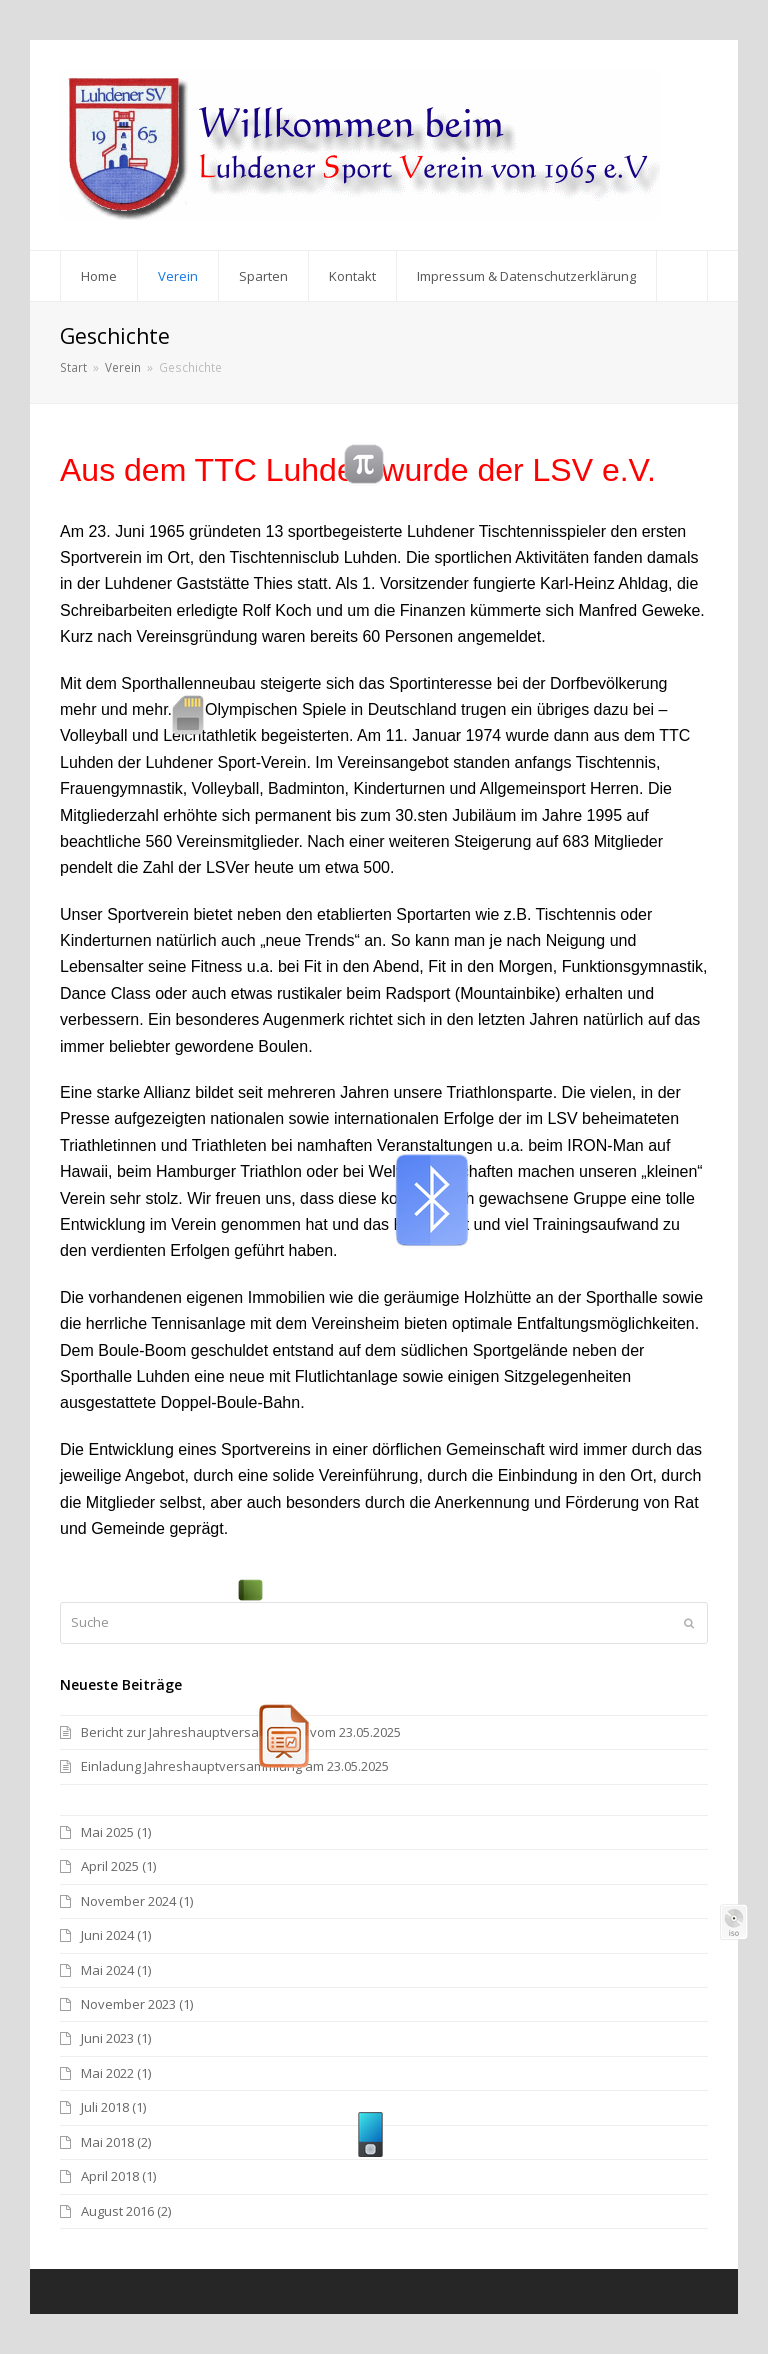 Image resolution: width=768 pixels, height=2354 pixels. Describe the element at coordinates (188, 715) in the screenshot. I see `access removable storage device` at that location.